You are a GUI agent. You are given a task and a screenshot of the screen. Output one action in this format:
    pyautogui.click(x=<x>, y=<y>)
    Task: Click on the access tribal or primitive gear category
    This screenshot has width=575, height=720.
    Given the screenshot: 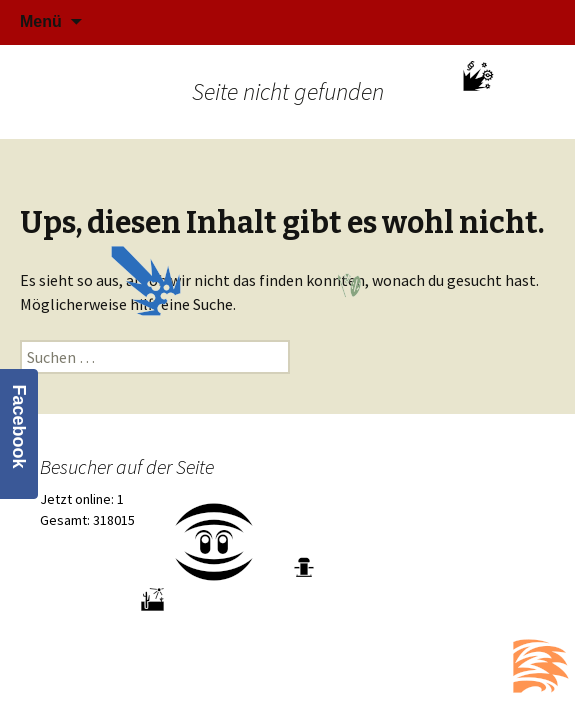 What is the action you would take?
    pyautogui.click(x=349, y=285)
    